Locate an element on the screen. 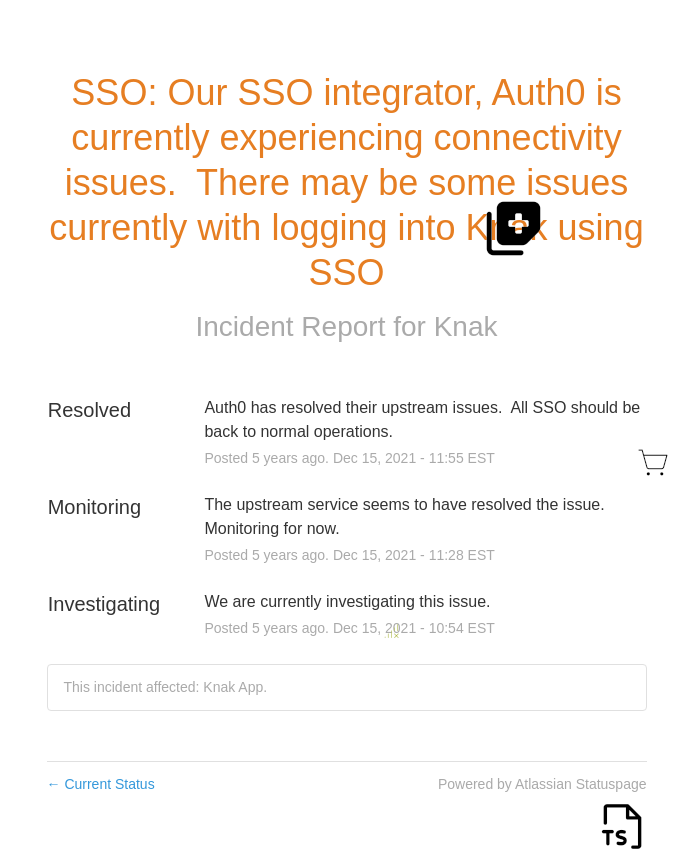 The image size is (693, 865). view your shopping cart is located at coordinates (653, 462).